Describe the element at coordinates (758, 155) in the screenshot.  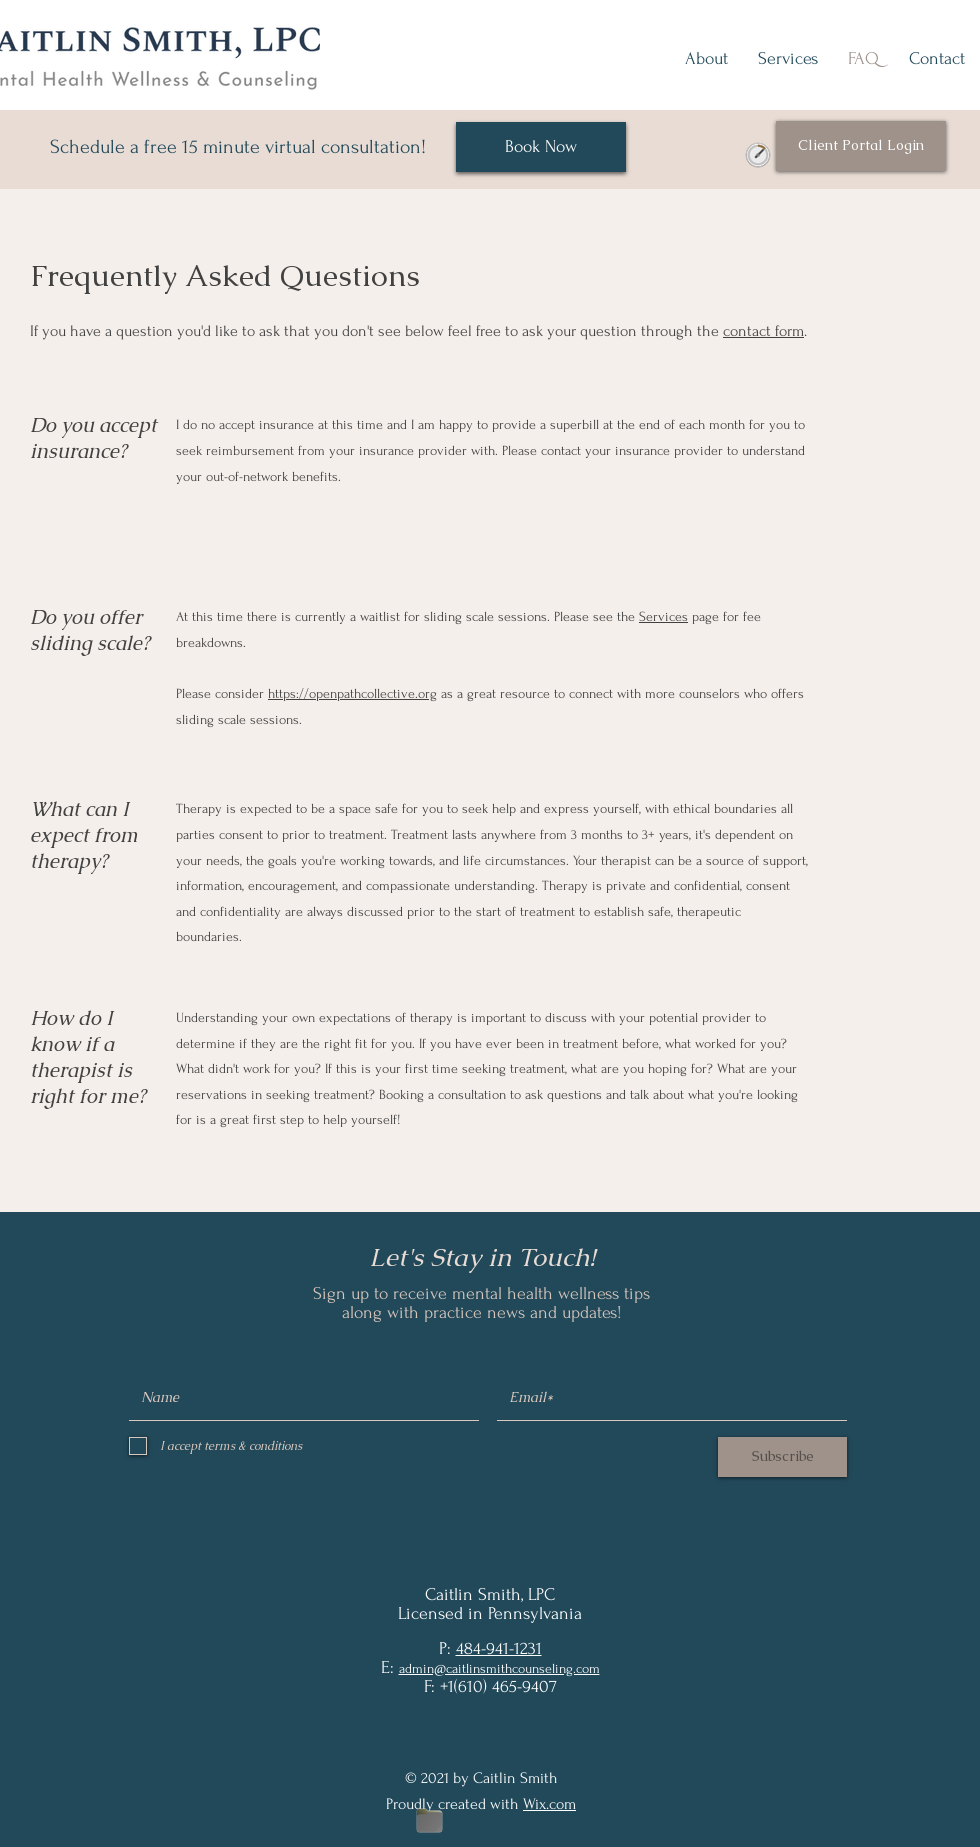
I see `open sysprof system profiler` at that location.